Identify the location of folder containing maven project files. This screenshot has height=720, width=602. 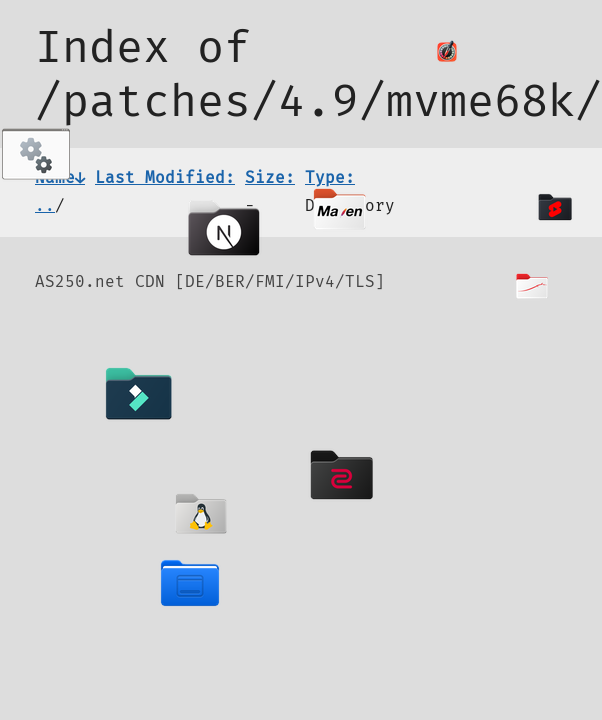
(339, 210).